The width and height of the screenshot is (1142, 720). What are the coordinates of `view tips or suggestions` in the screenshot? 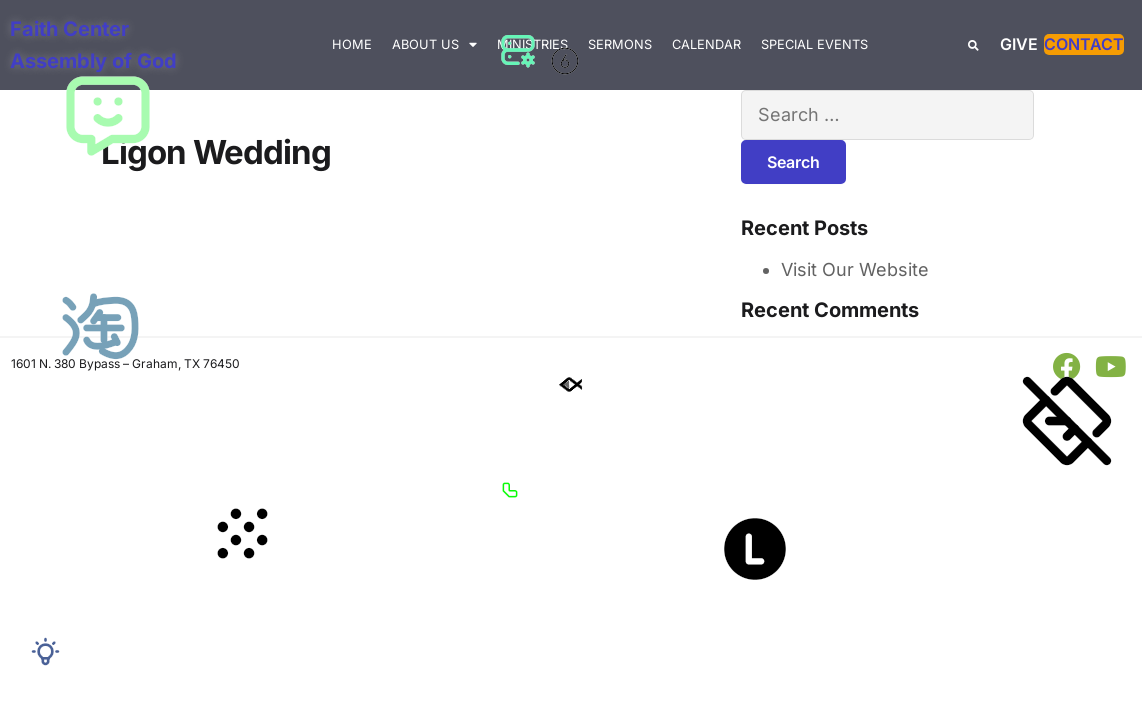 It's located at (45, 651).